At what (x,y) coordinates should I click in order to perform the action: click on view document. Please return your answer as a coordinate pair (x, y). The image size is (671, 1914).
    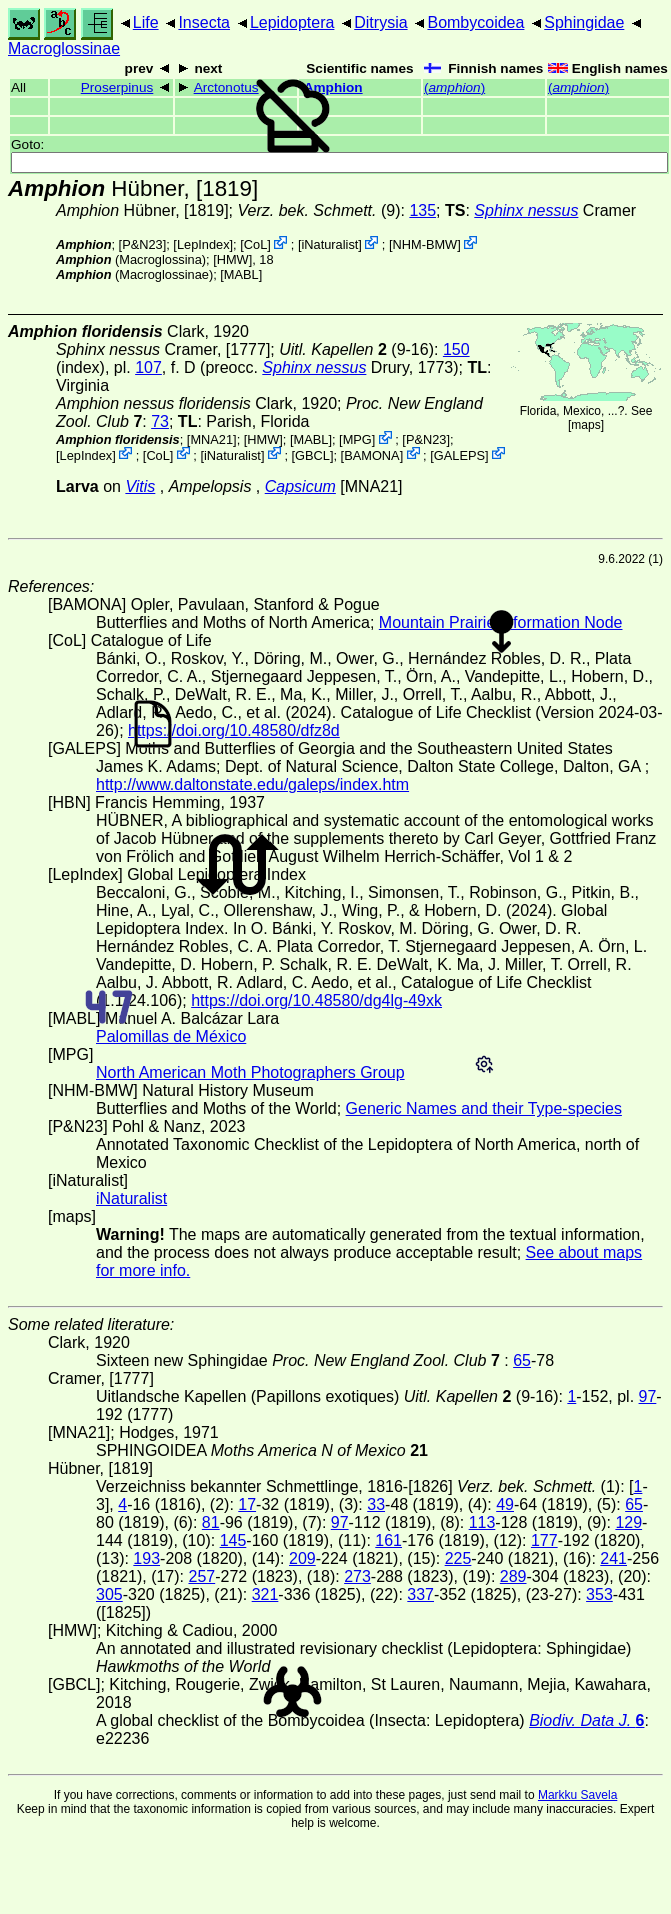
    Looking at the image, I should click on (153, 724).